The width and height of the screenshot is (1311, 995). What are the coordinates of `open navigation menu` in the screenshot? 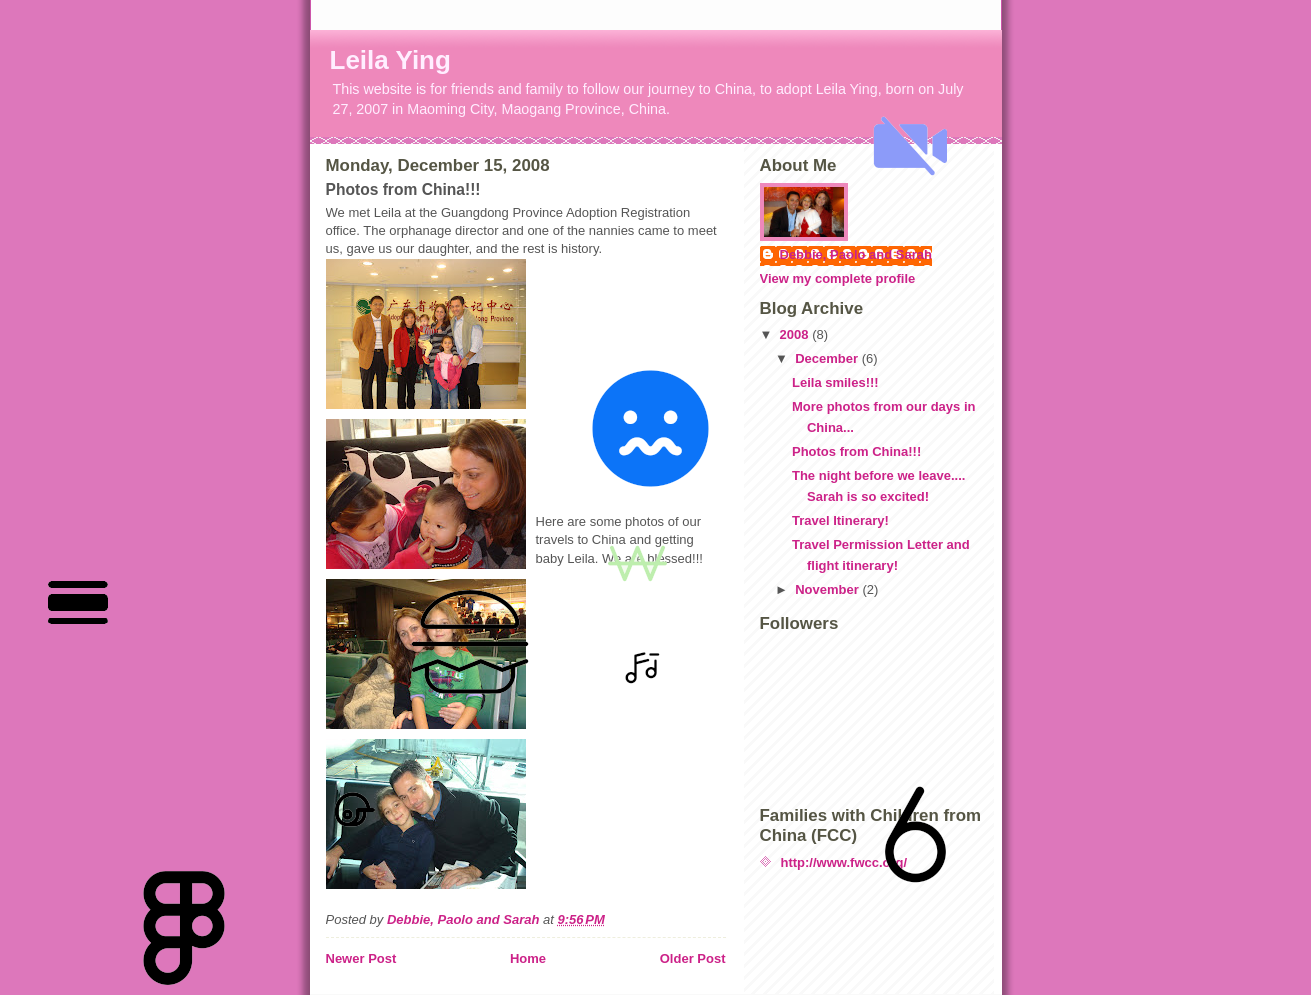 It's located at (470, 644).